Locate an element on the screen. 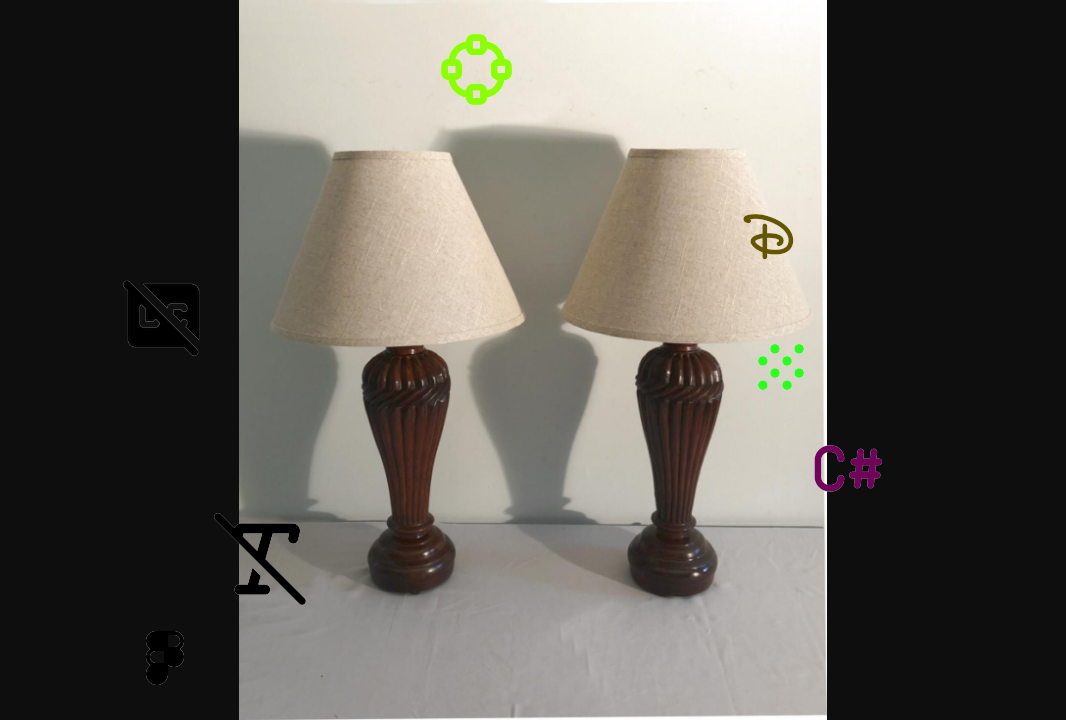 The width and height of the screenshot is (1066, 720). open figma design file is located at coordinates (164, 657).